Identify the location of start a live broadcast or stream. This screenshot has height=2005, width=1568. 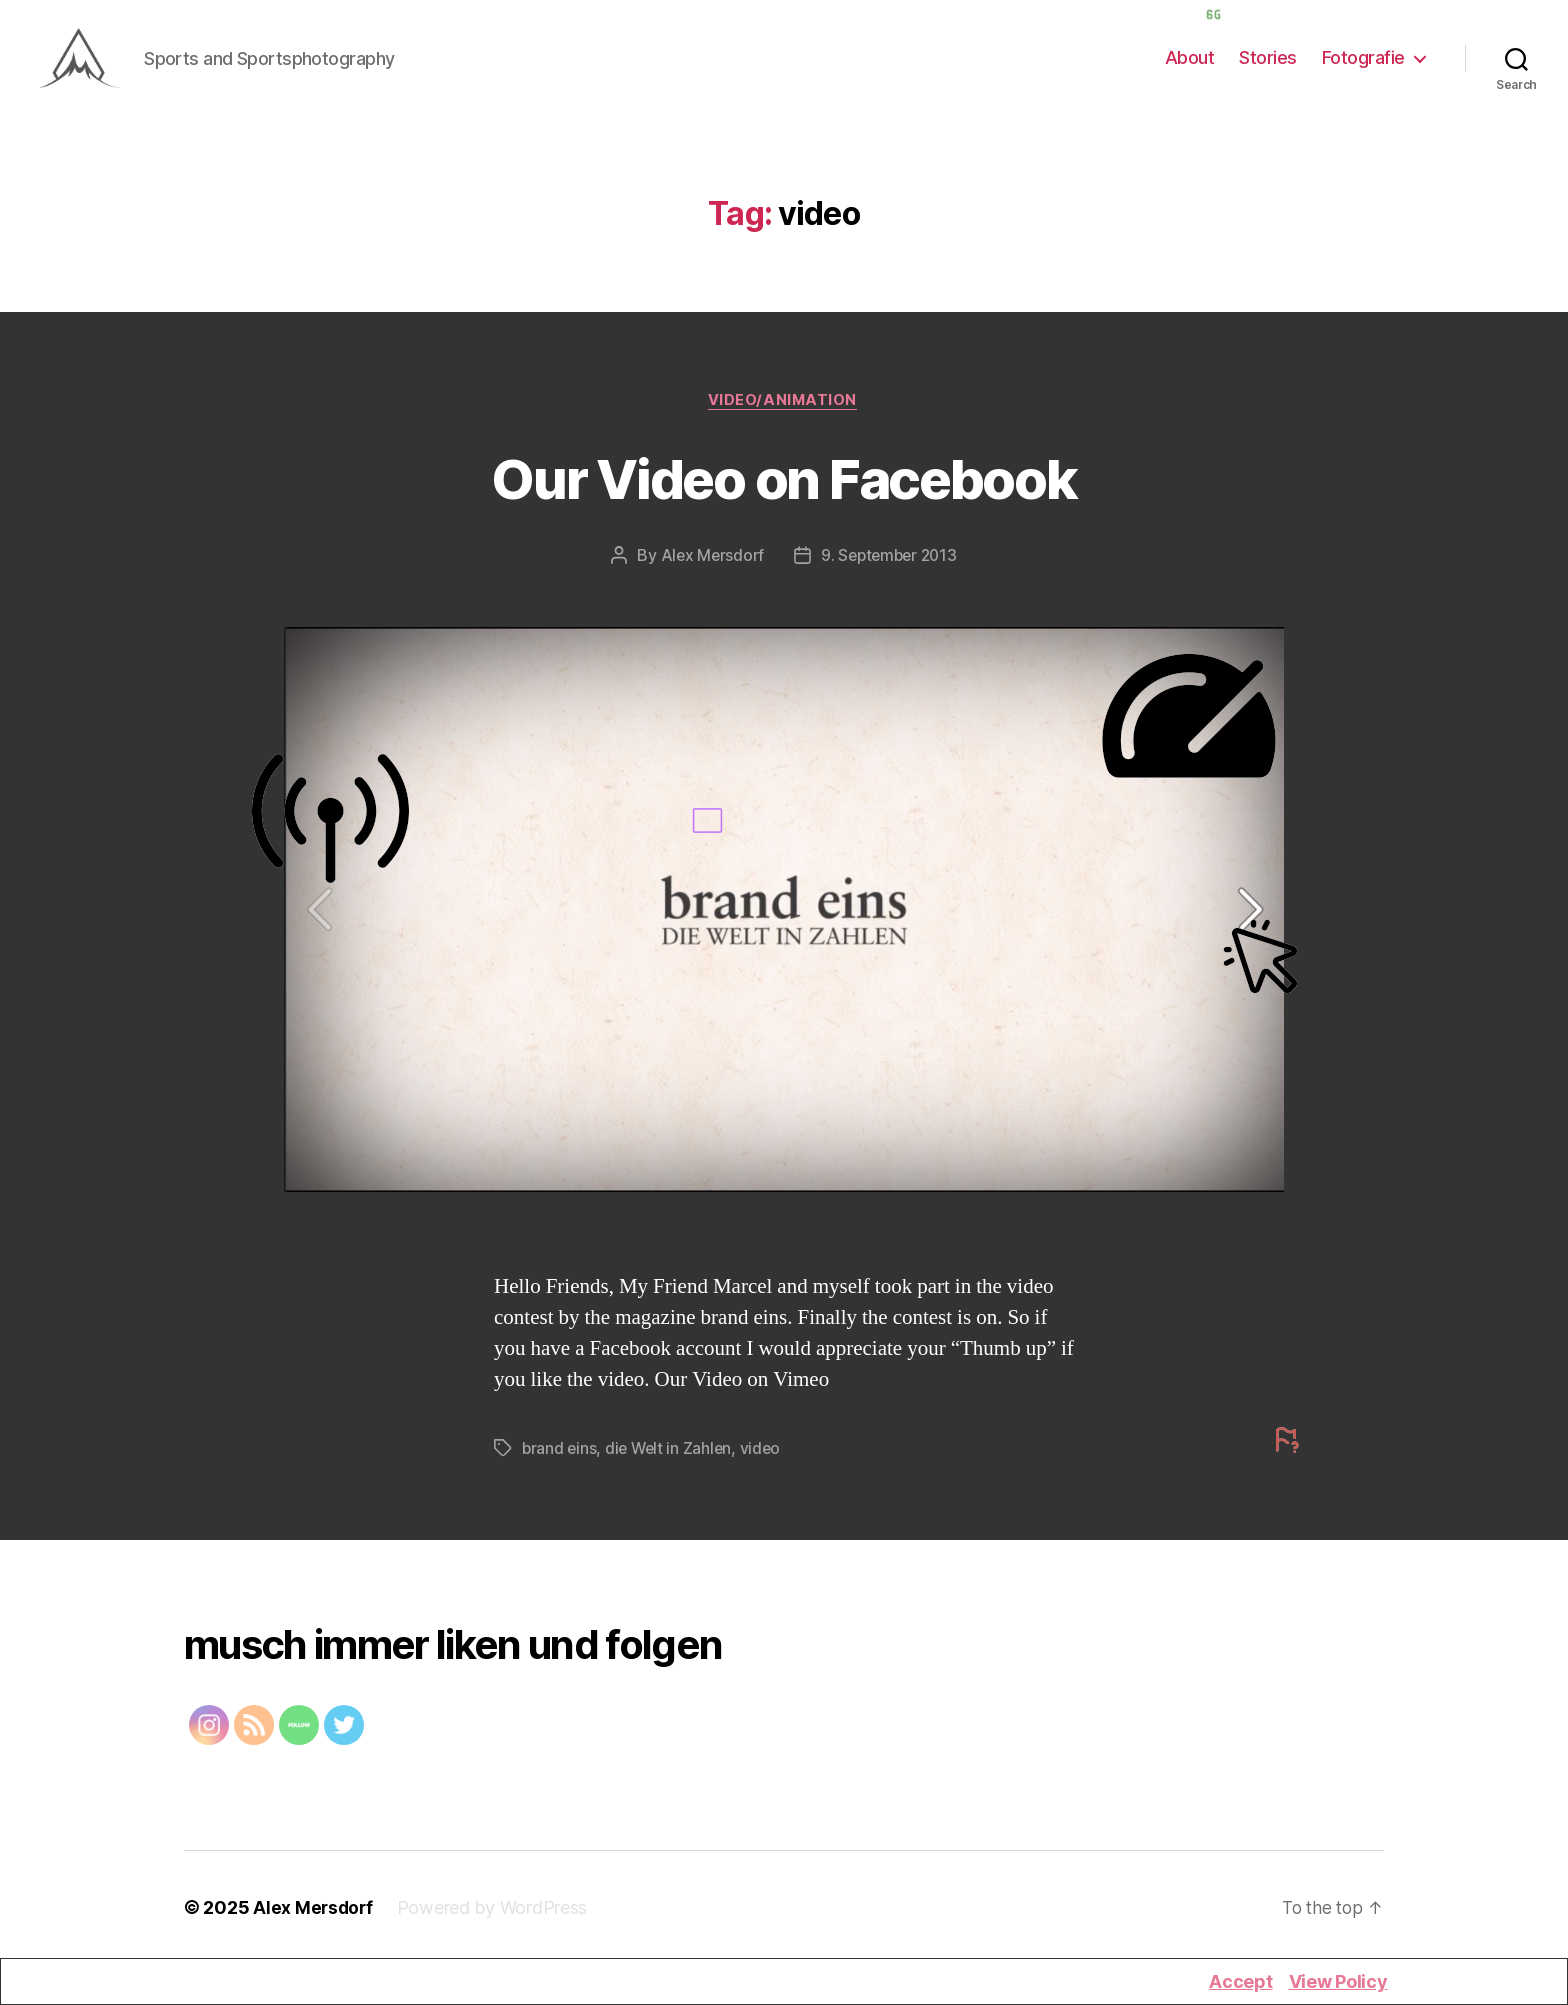
(330, 817).